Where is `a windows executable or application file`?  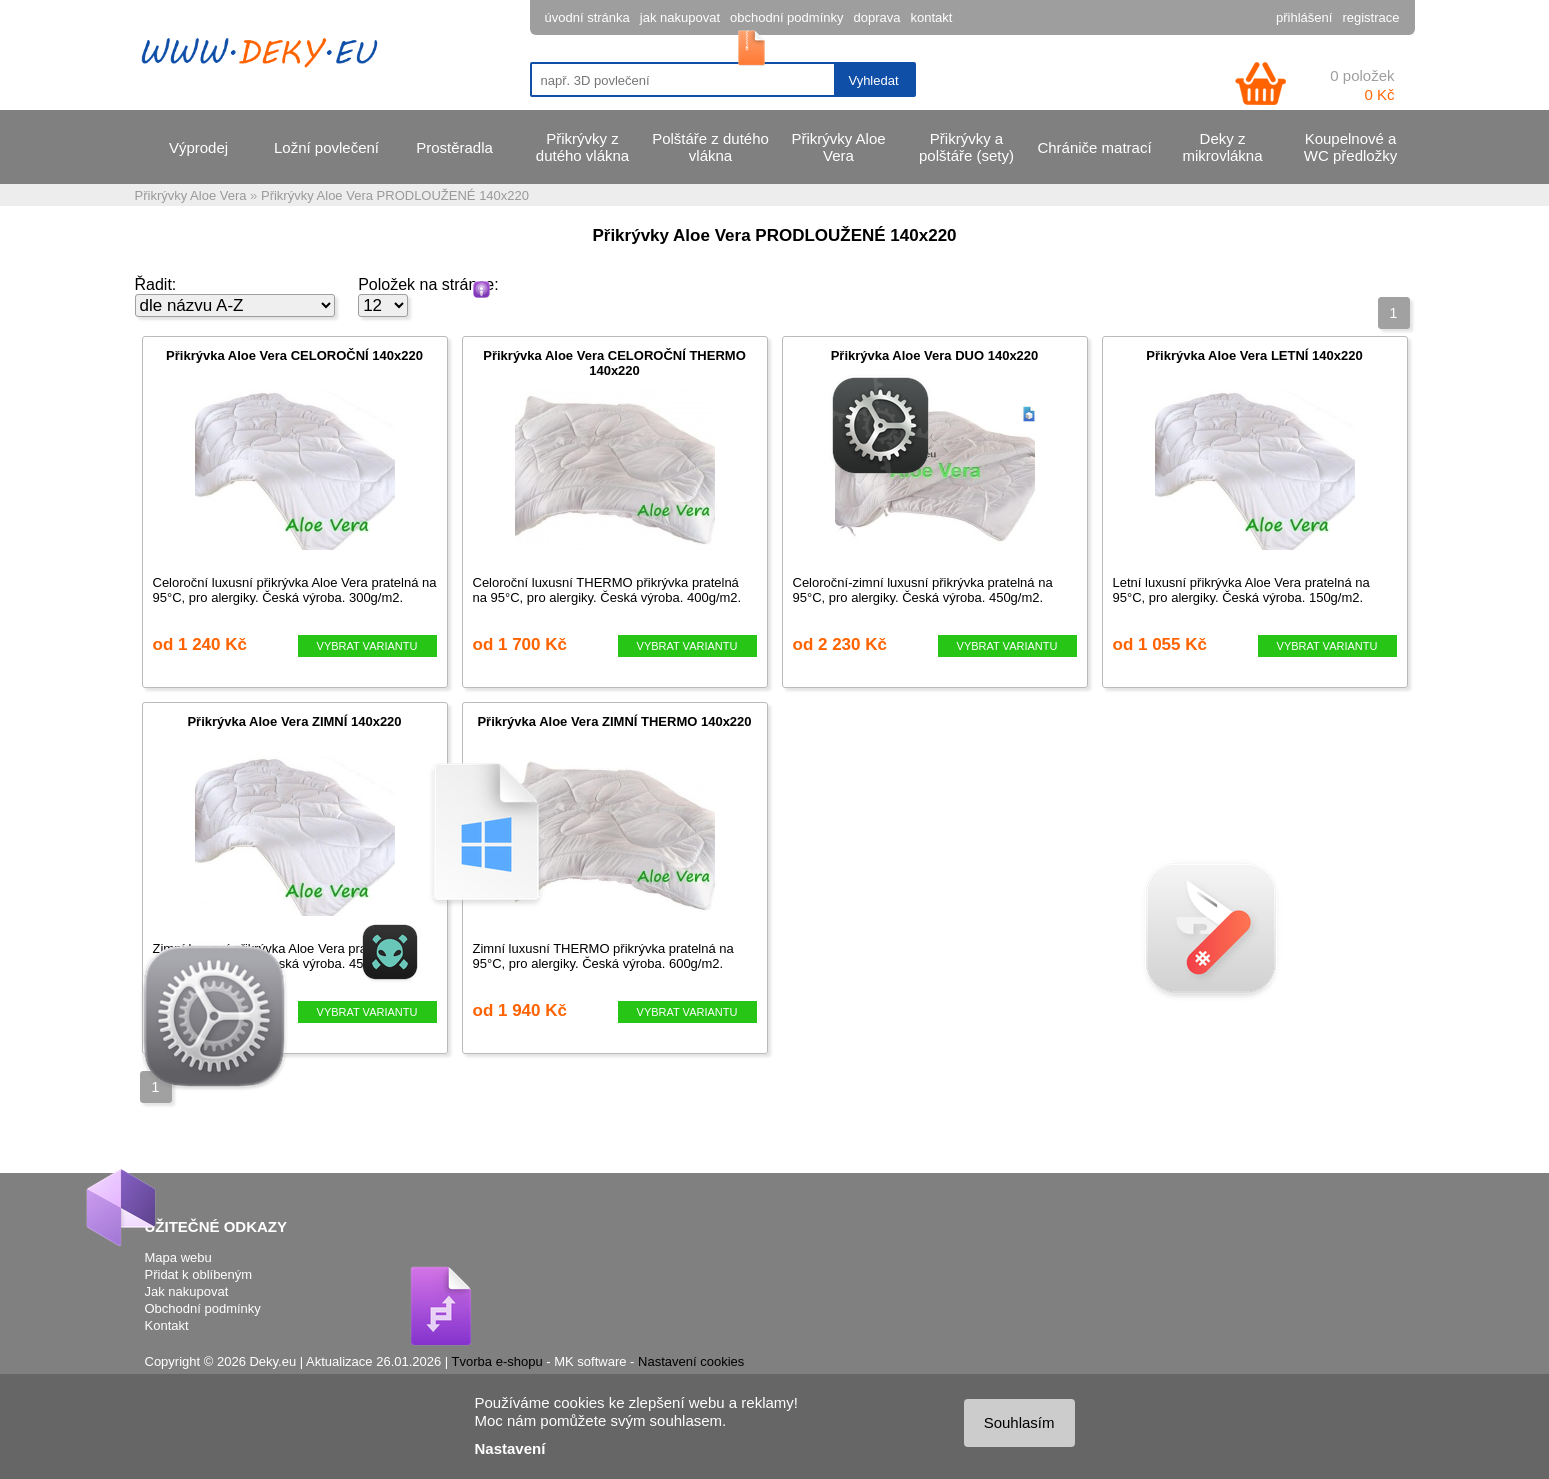 a windows executable or application file is located at coordinates (486, 834).